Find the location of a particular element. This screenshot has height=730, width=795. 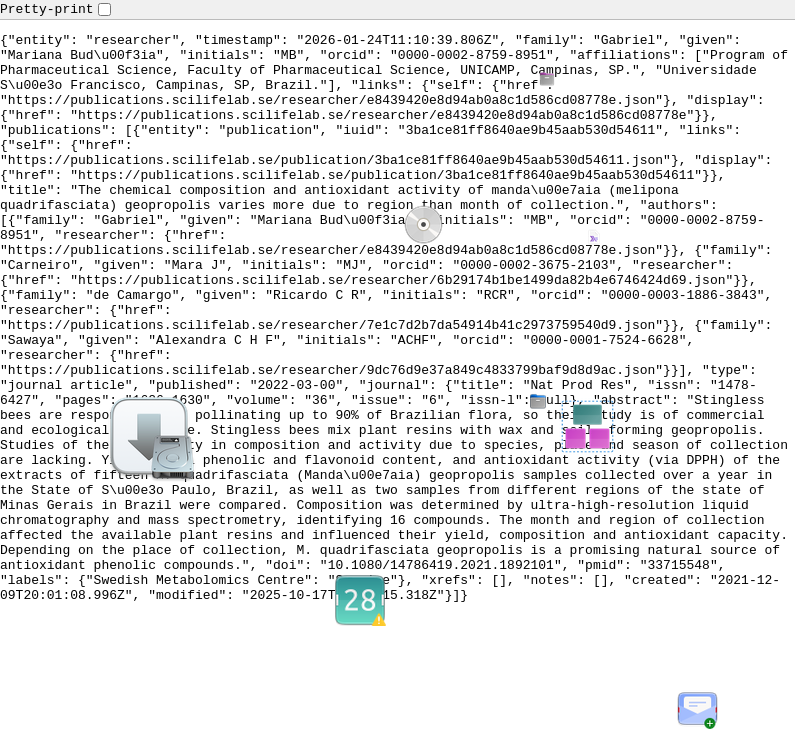

install new software or applications is located at coordinates (149, 436).